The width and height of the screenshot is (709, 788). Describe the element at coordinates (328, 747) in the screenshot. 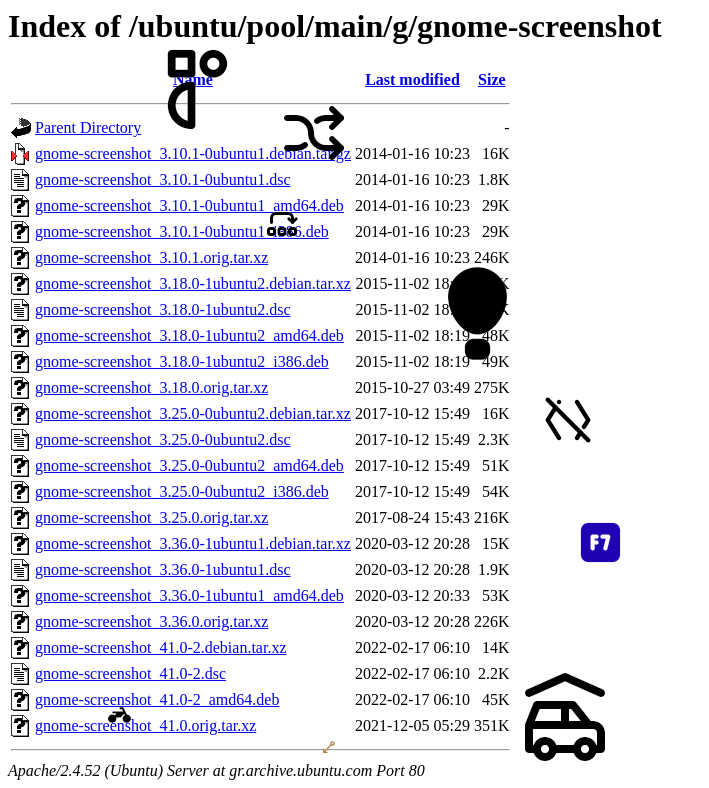

I see `move or navigate to the lower-left` at that location.